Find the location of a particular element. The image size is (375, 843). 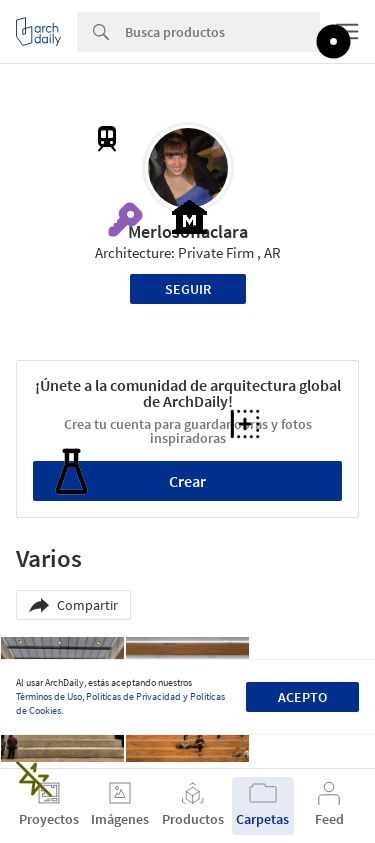

access security or login settings is located at coordinates (125, 219).